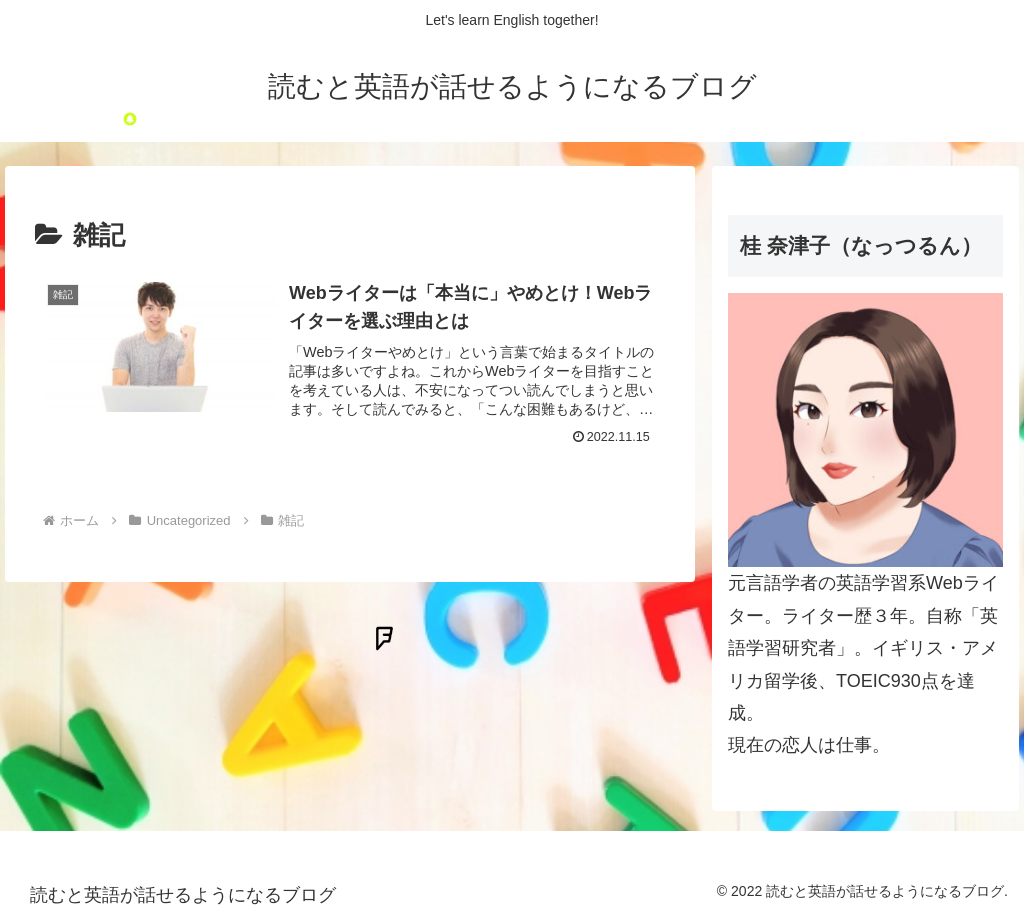 This screenshot has width=1024, height=920. Describe the element at coordinates (130, 119) in the screenshot. I see `view notifications` at that location.